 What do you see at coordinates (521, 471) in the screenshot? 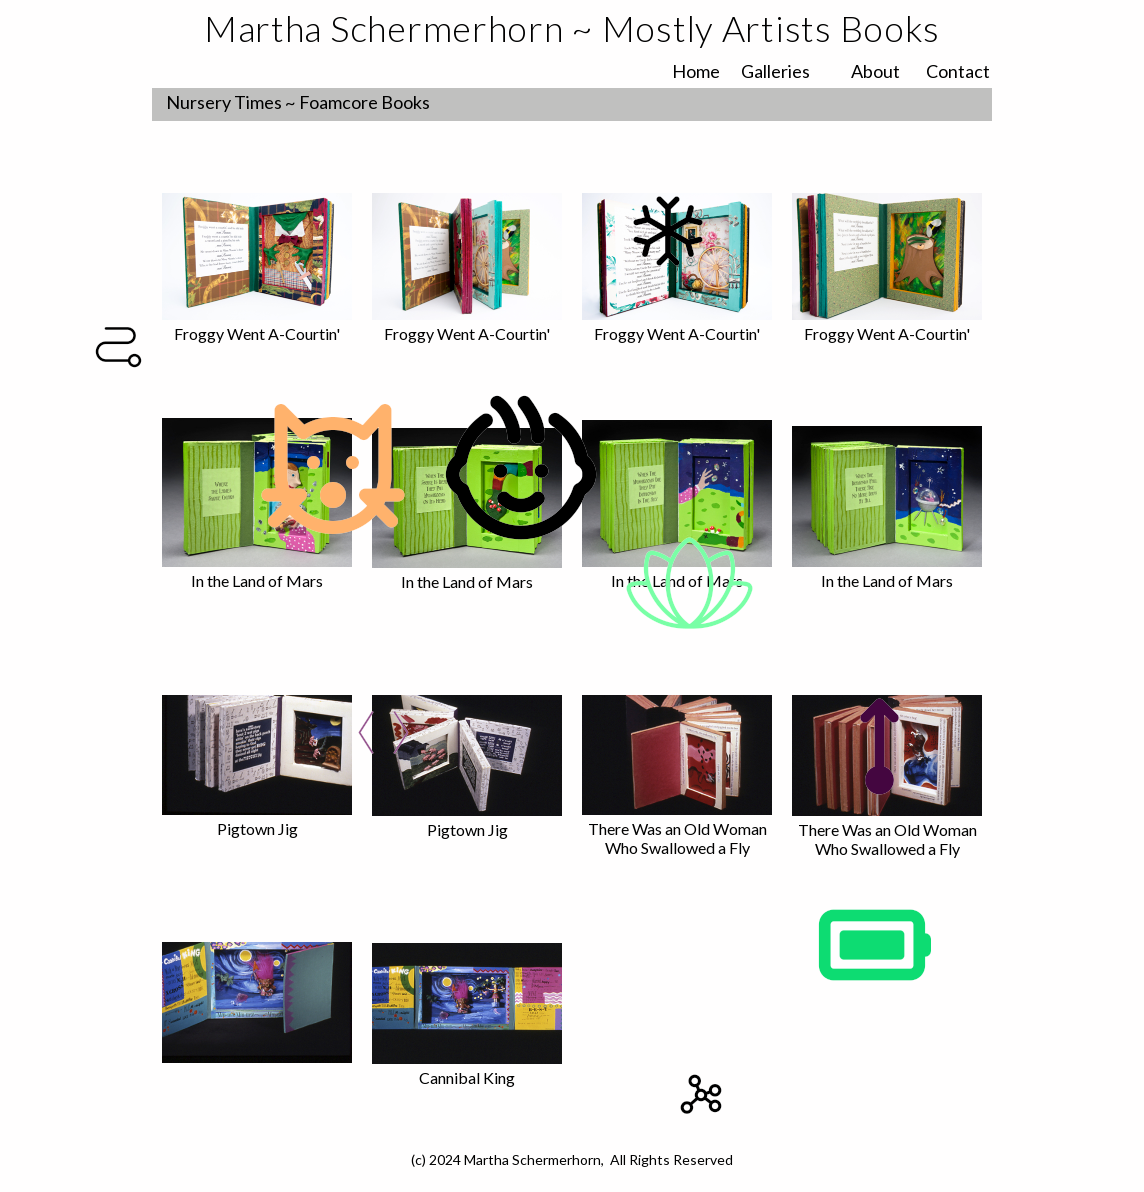
I see `select boy avatar or profile icon` at bounding box center [521, 471].